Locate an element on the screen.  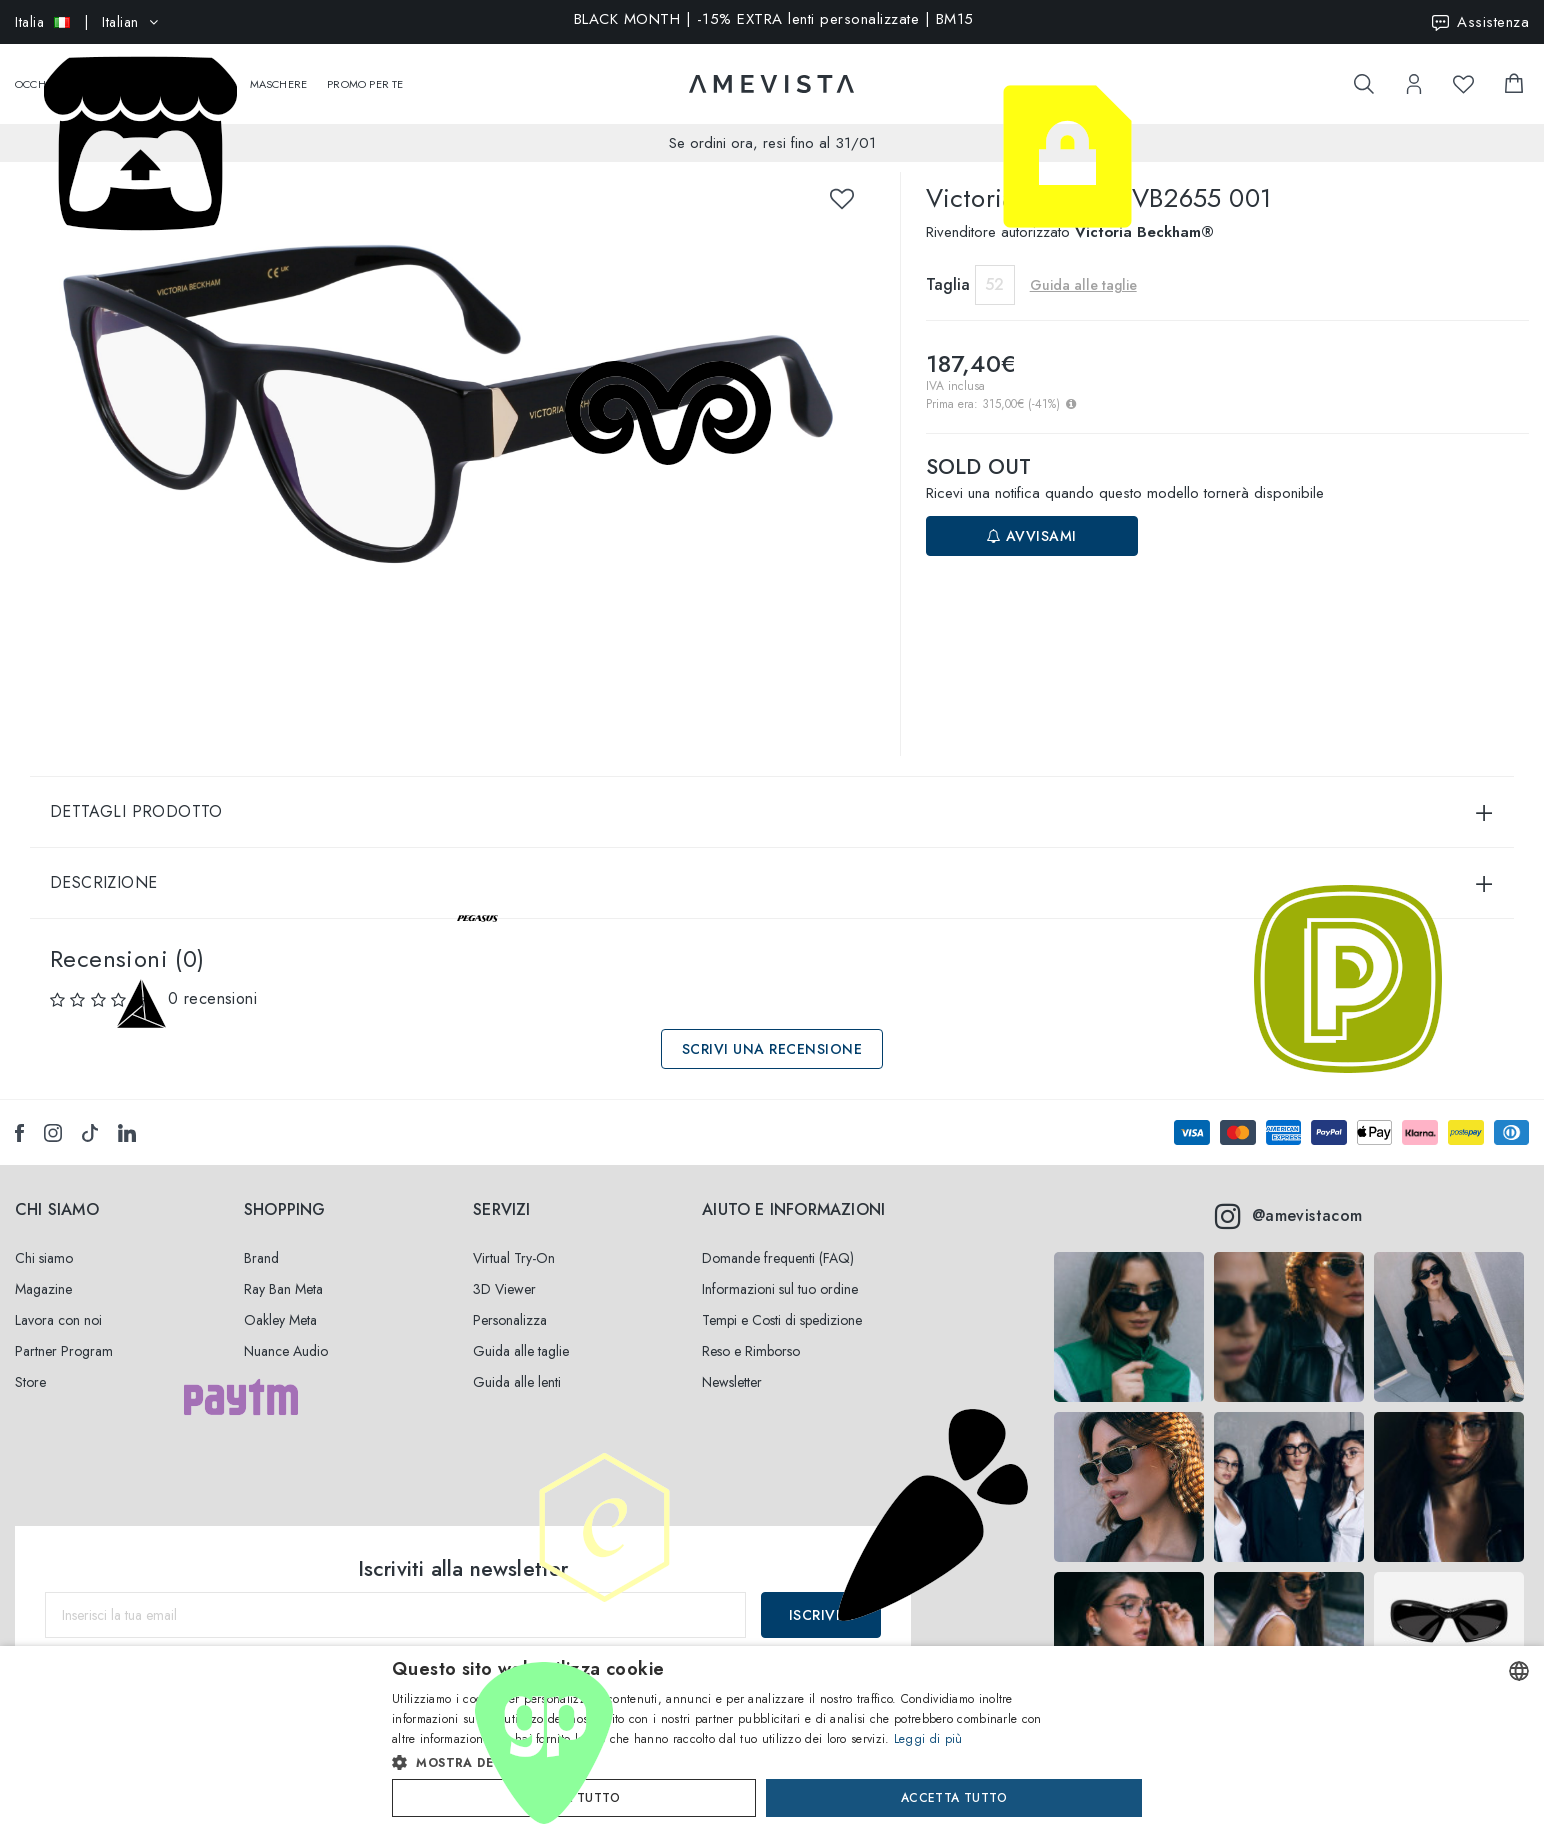
open peerlist profile or app is located at coordinates (1348, 979).